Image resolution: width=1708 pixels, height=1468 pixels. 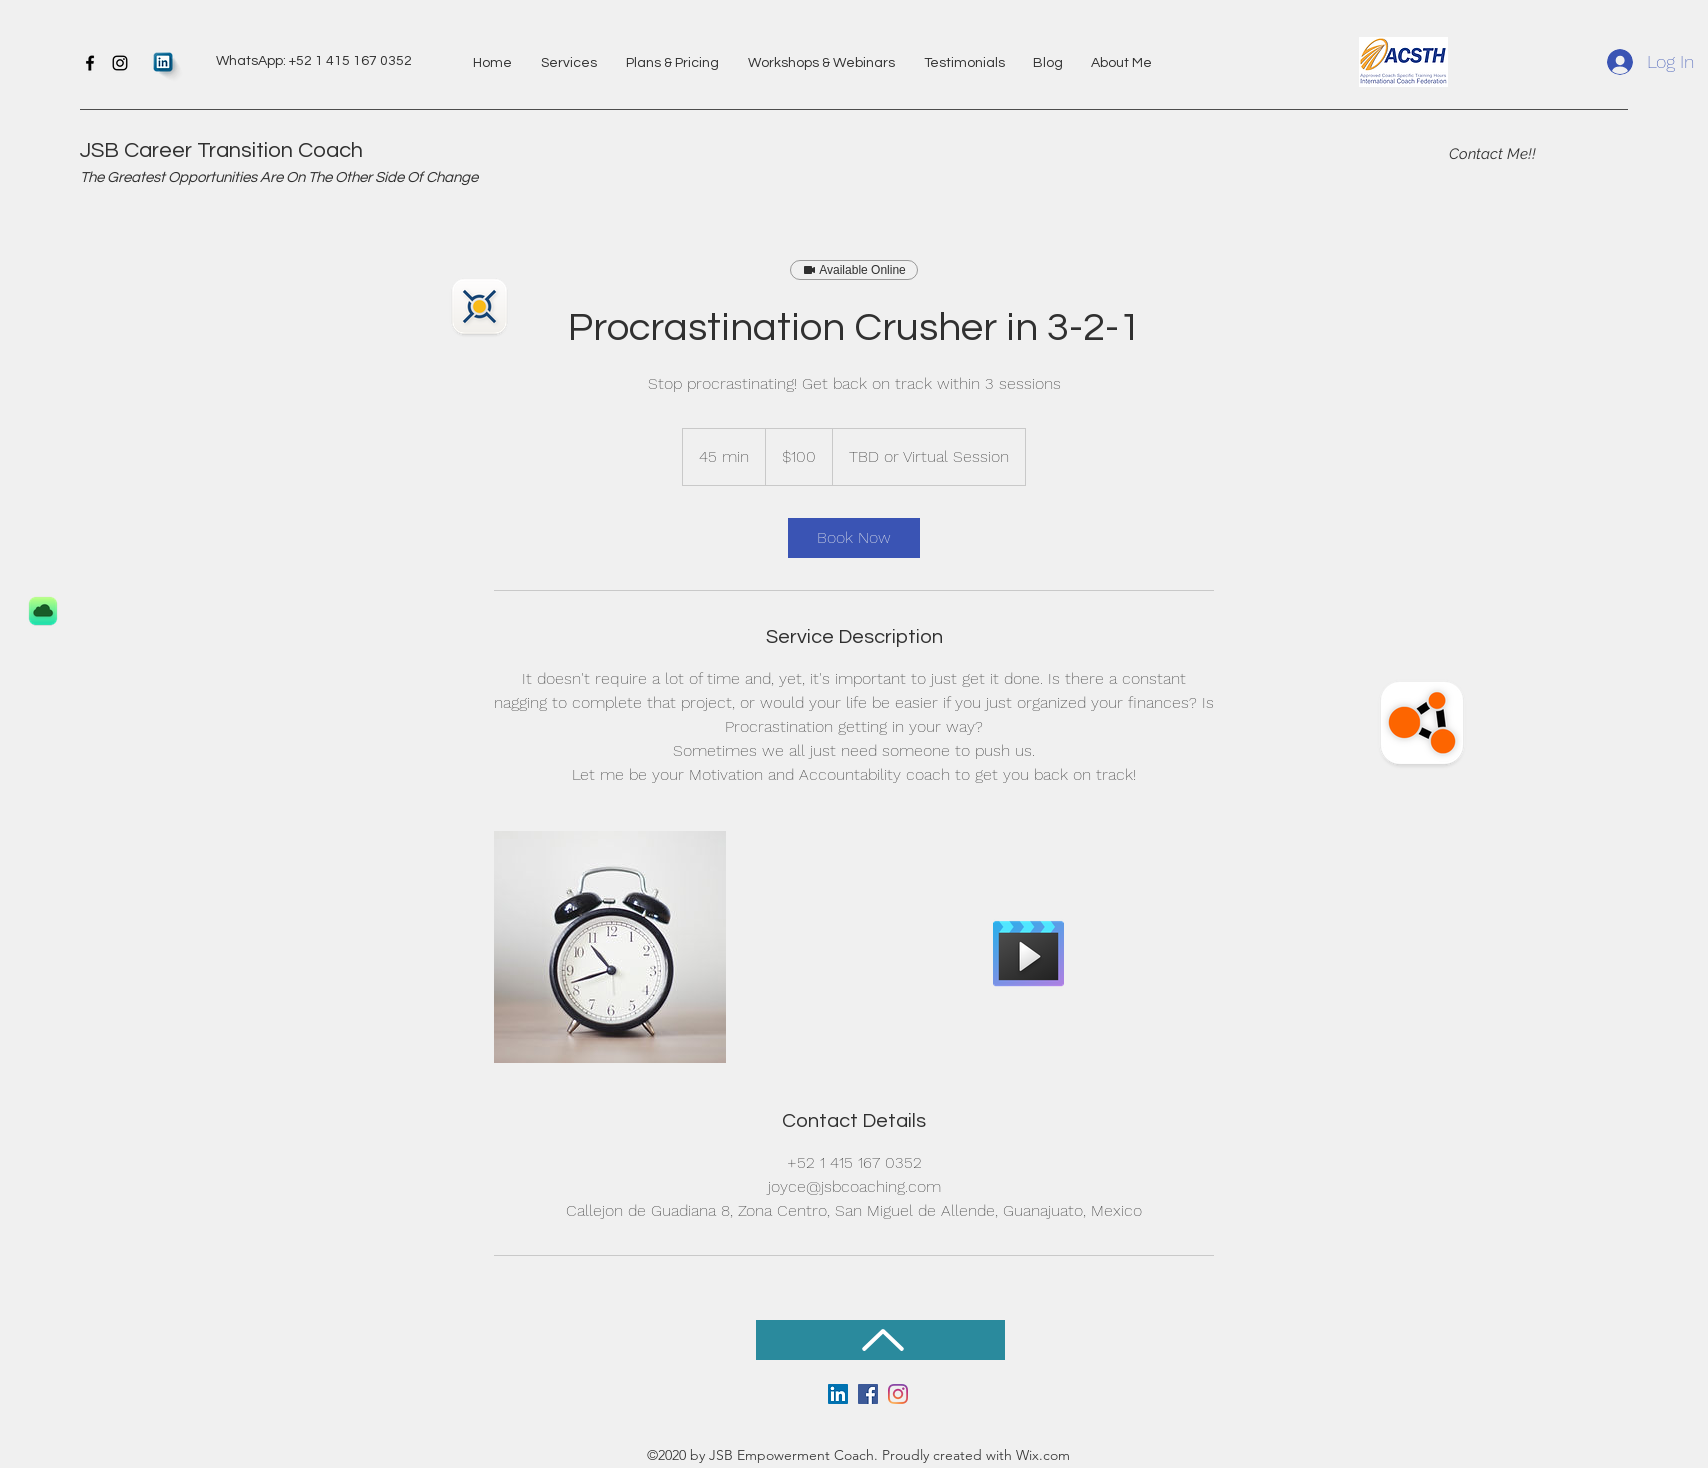 What do you see at coordinates (43, 611) in the screenshot?
I see `open 4k video downloader app` at bounding box center [43, 611].